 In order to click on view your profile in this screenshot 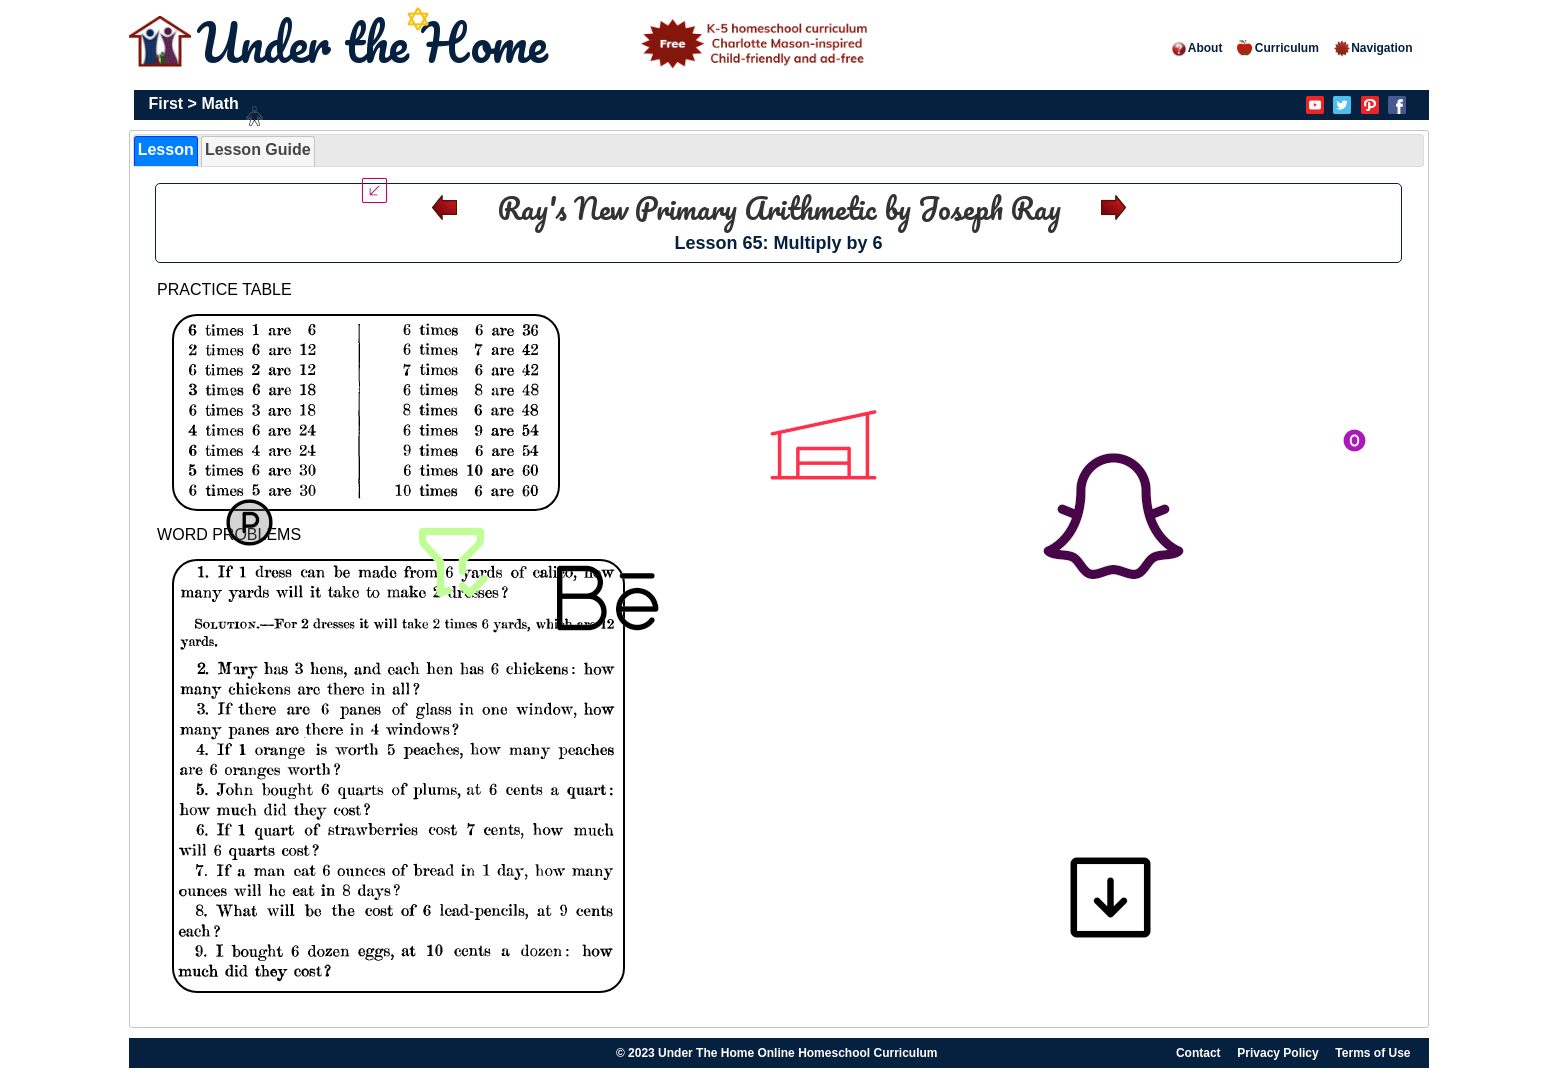, I will do `click(254, 116)`.